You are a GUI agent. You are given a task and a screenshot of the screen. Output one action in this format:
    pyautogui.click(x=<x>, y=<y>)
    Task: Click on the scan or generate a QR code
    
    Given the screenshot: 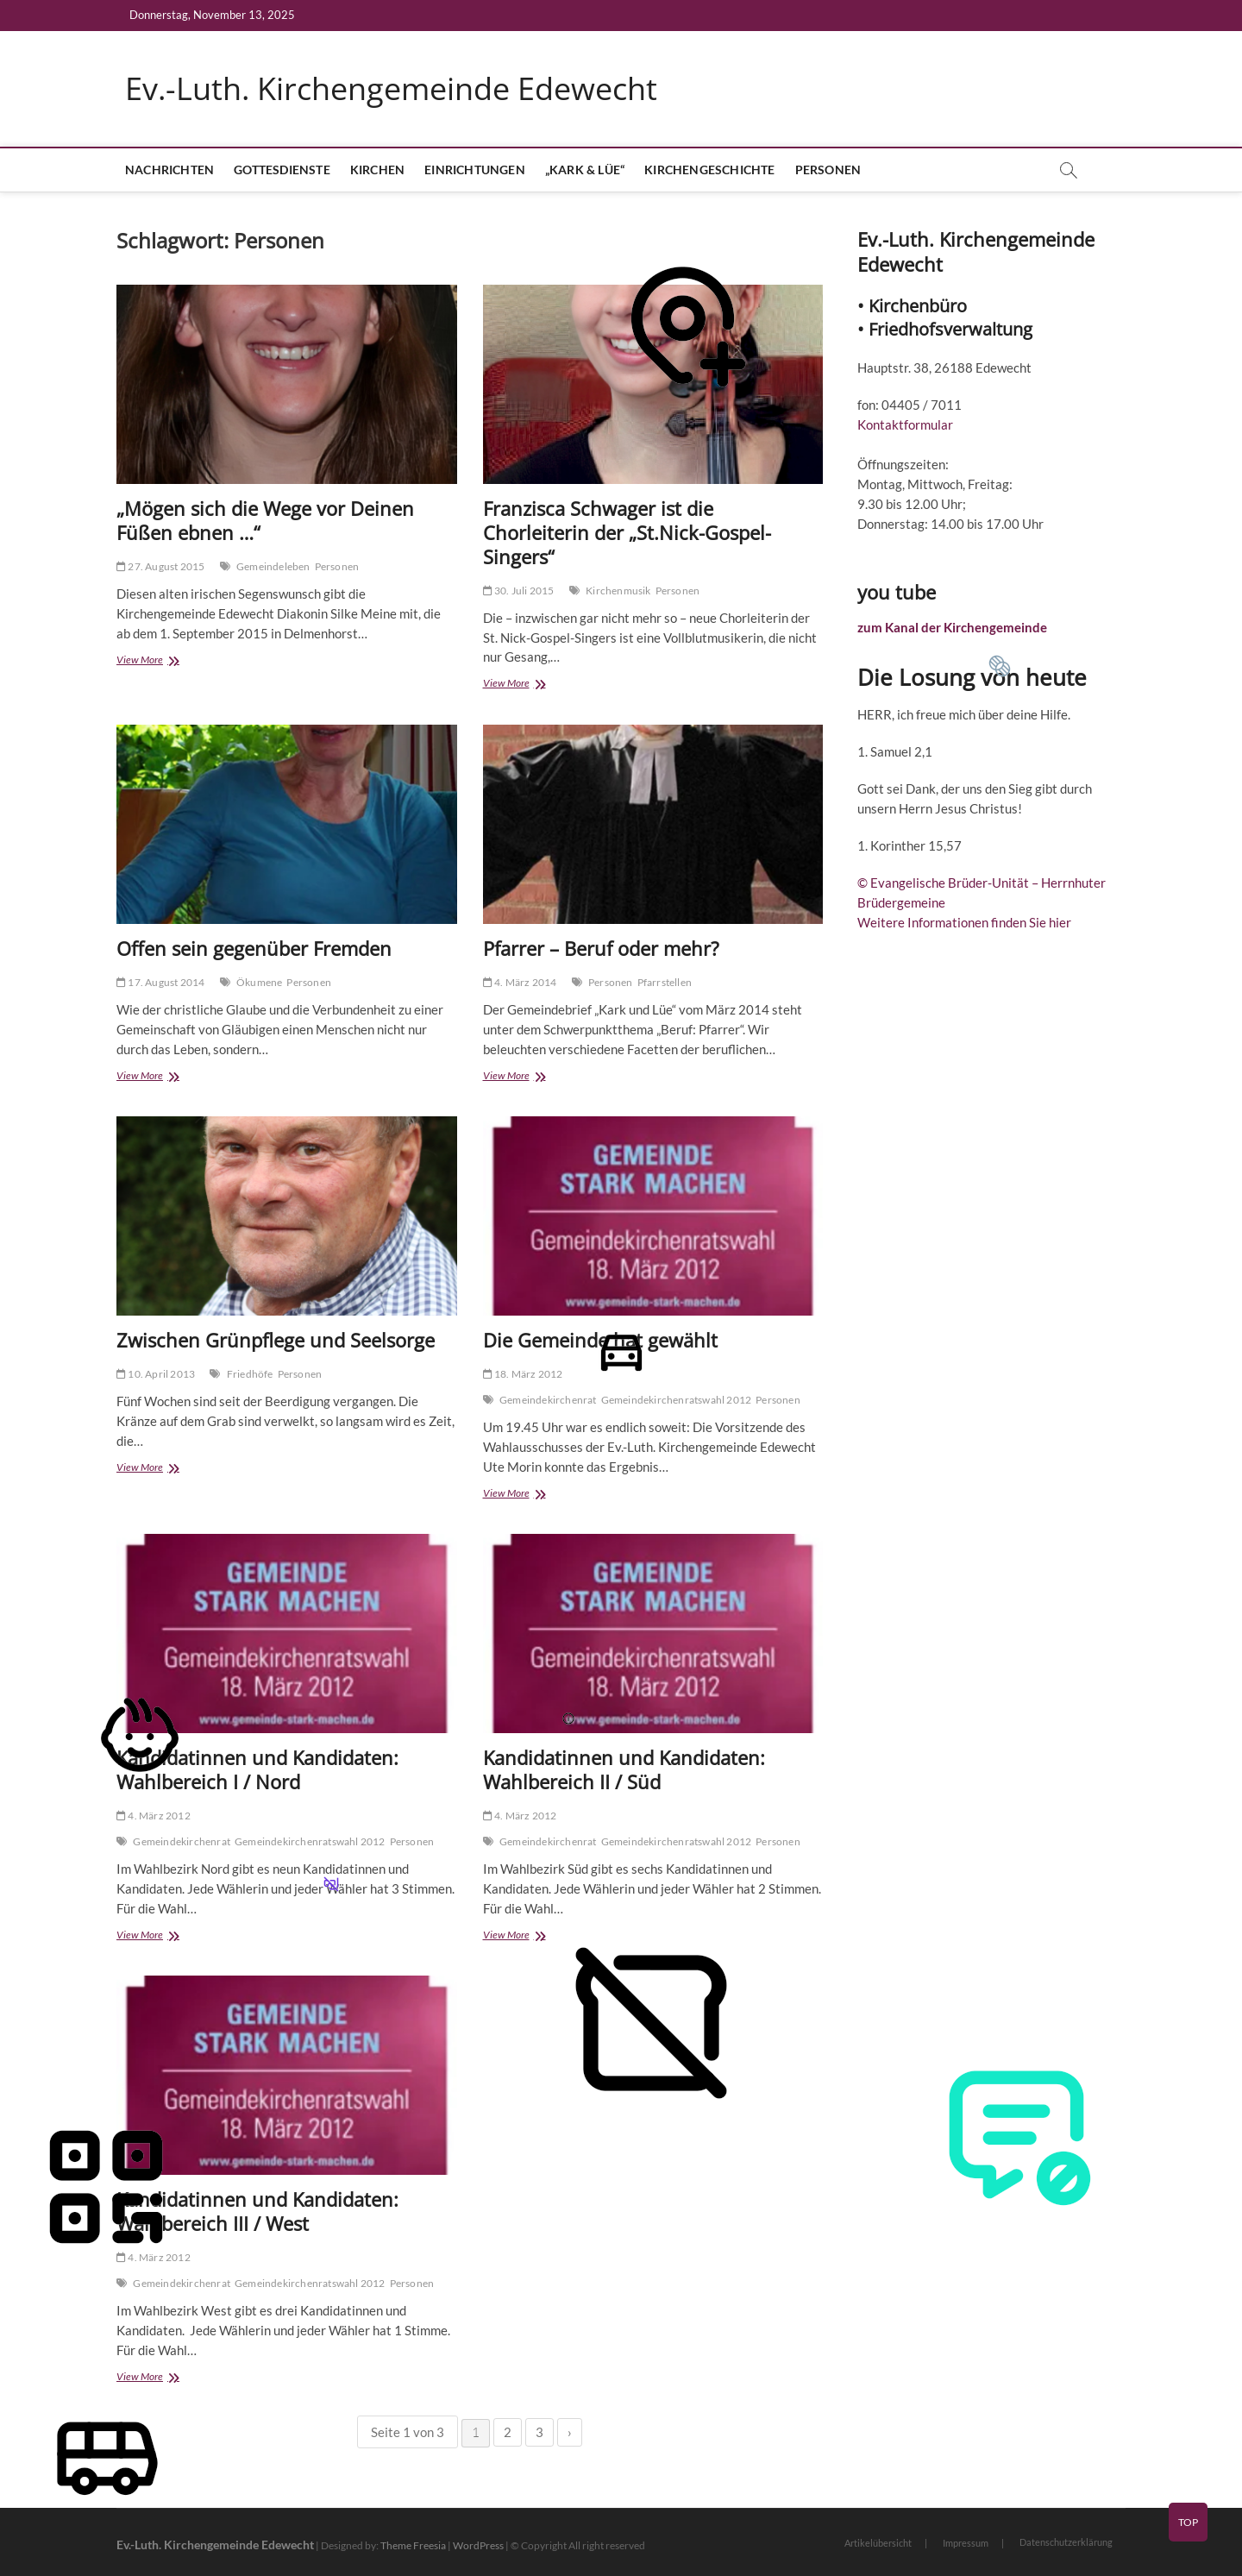 What is the action you would take?
    pyautogui.click(x=106, y=2187)
    